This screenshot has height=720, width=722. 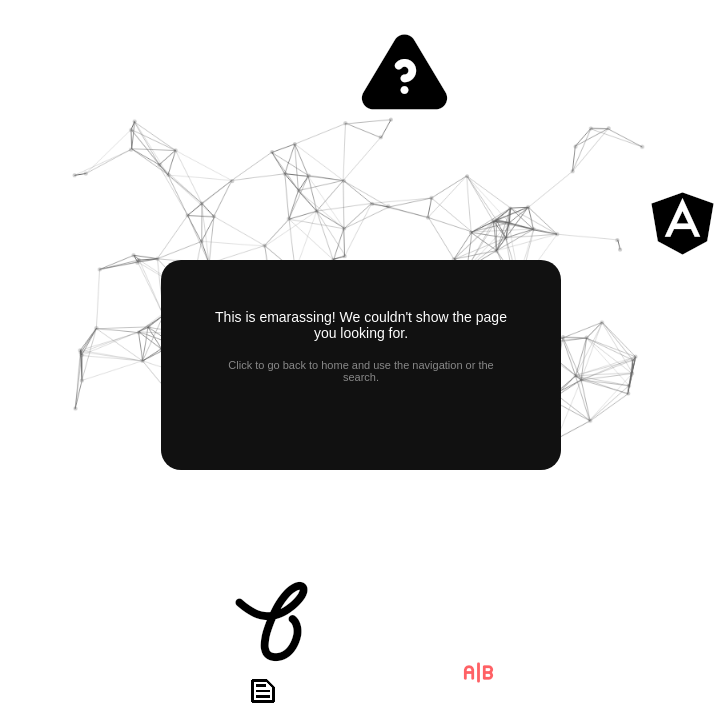 What do you see at coordinates (682, 223) in the screenshot?
I see `angular framework logo` at bounding box center [682, 223].